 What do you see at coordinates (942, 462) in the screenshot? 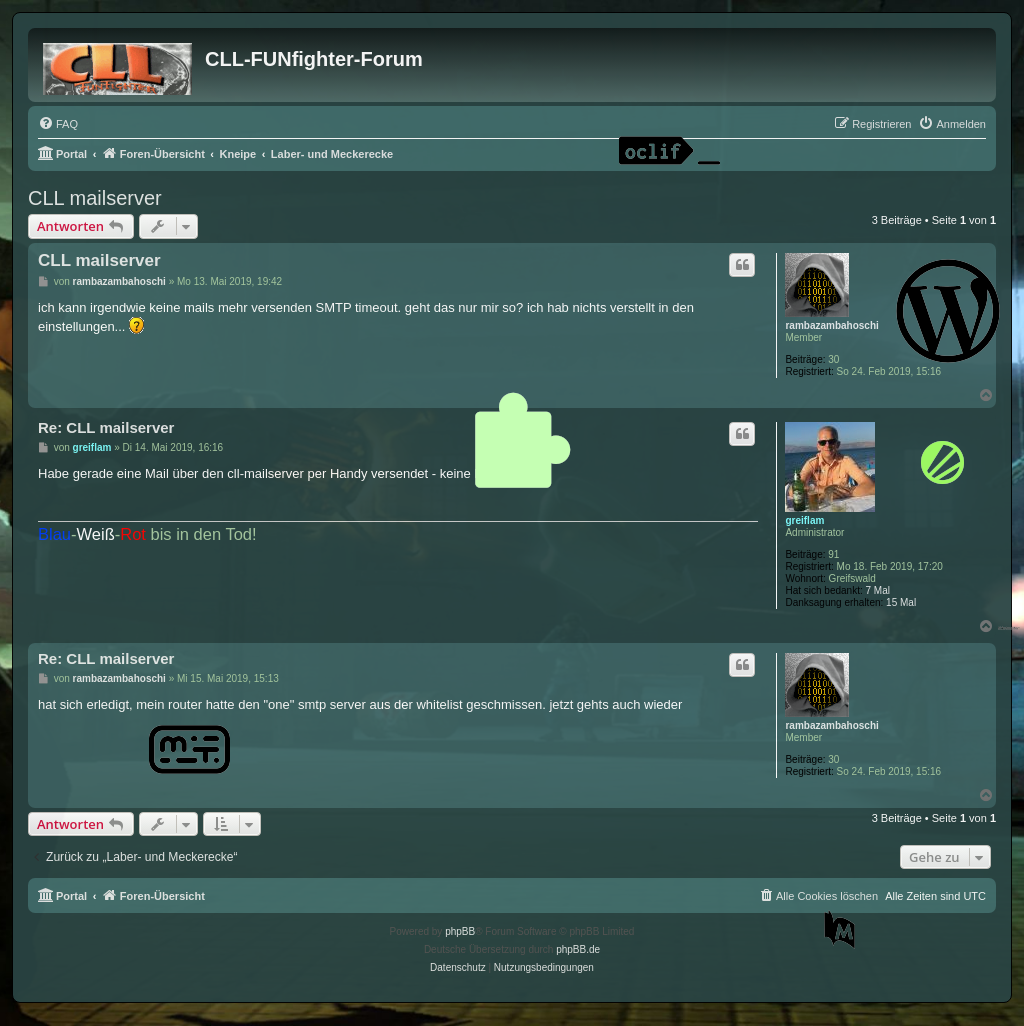
I see `ESL Gaming logo` at bounding box center [942, 462].